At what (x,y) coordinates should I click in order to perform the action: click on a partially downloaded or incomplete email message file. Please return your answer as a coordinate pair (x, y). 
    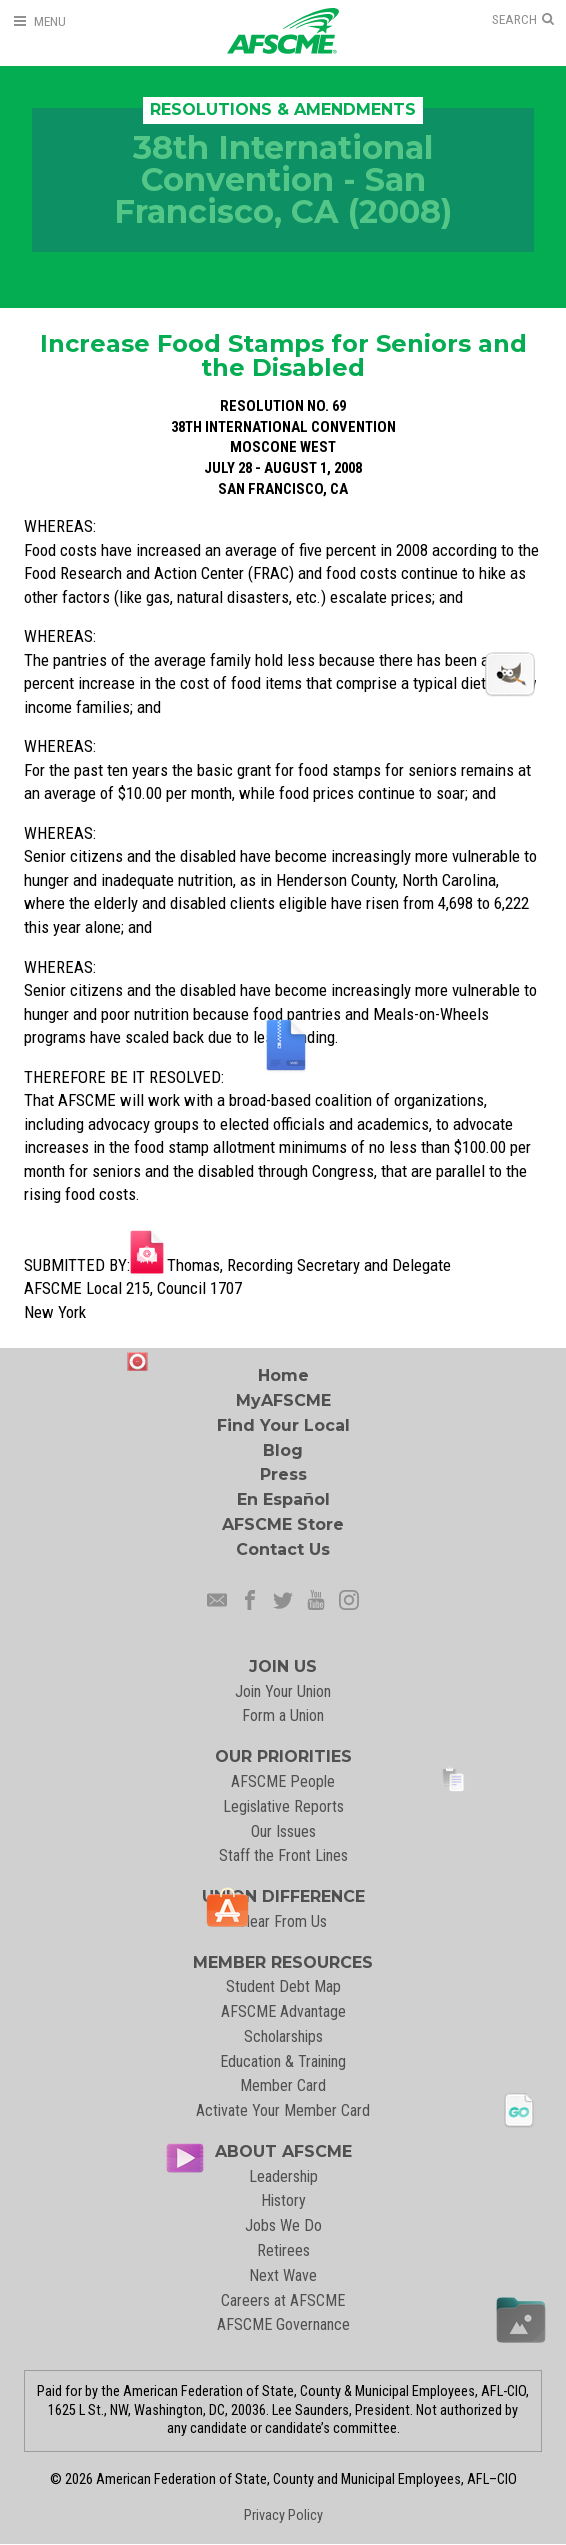
    Looking at the image, I should click on (147, 1253).